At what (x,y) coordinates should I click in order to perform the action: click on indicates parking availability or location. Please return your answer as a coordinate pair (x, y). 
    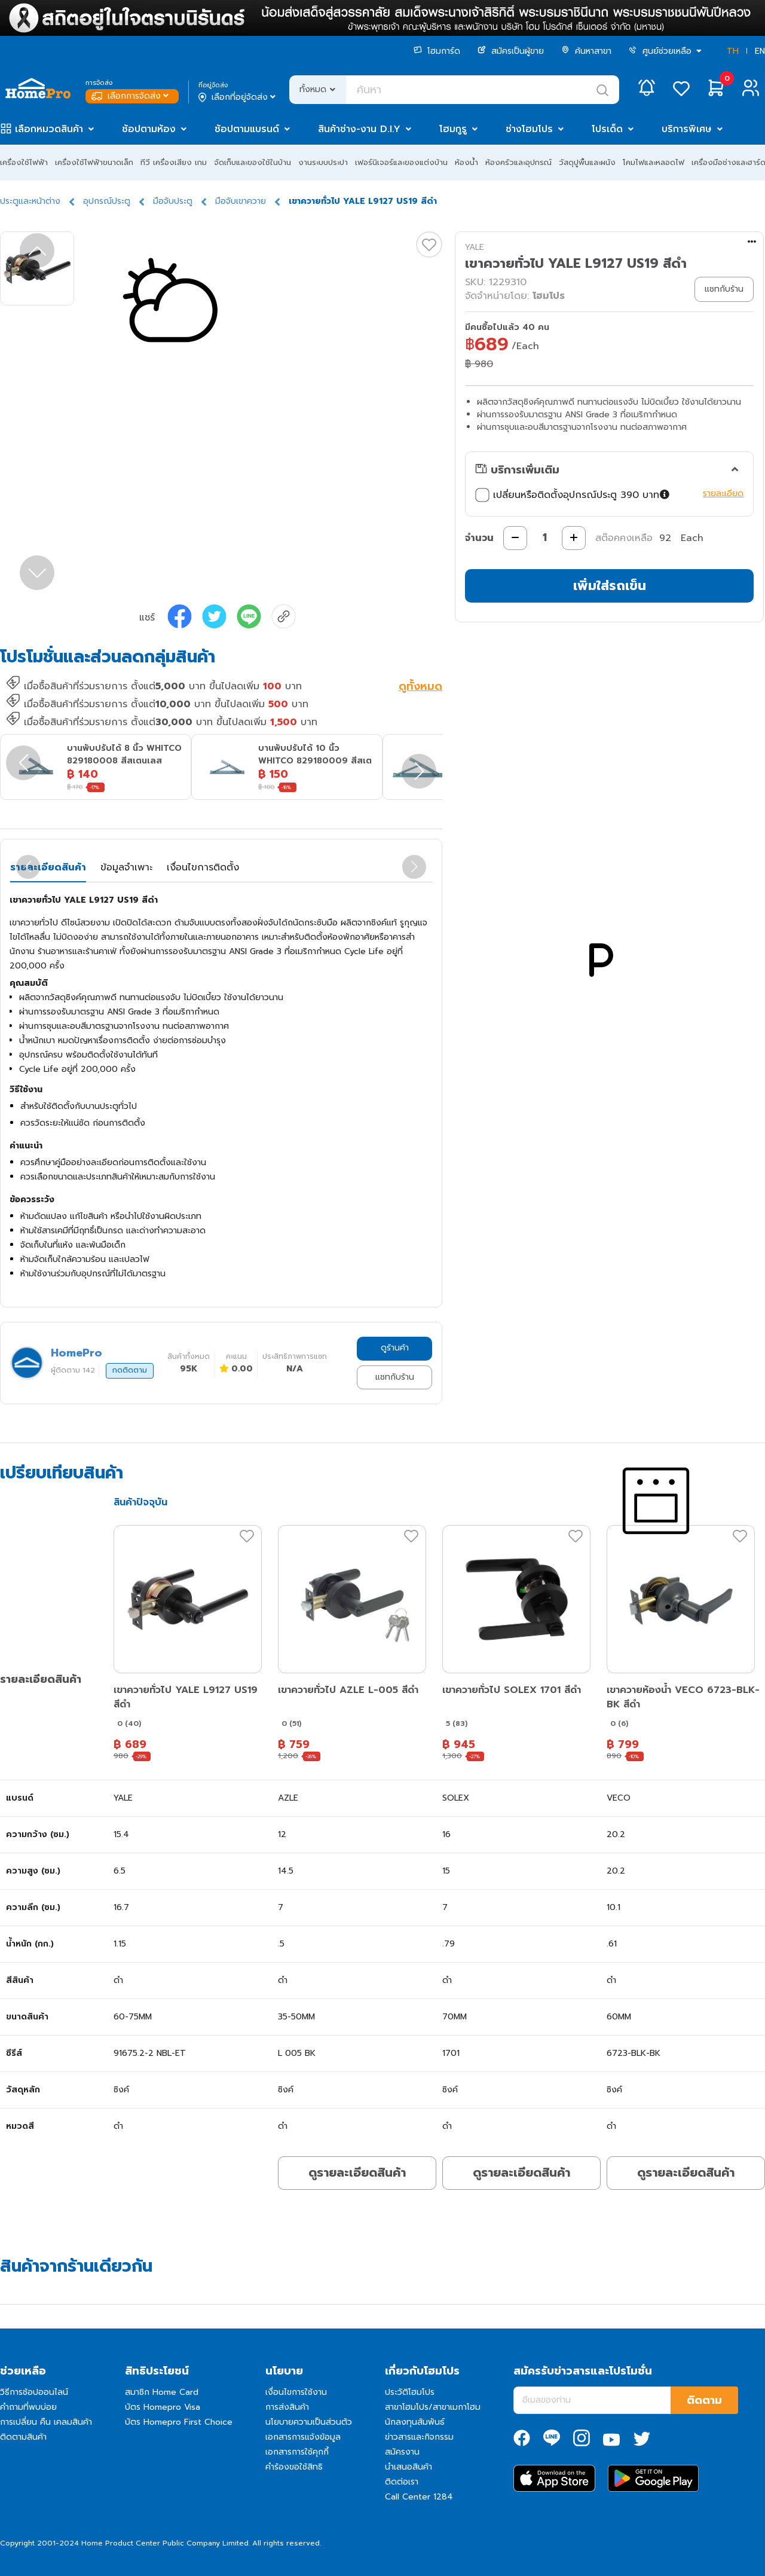
    Looking at the image, I should click on (601, 960).